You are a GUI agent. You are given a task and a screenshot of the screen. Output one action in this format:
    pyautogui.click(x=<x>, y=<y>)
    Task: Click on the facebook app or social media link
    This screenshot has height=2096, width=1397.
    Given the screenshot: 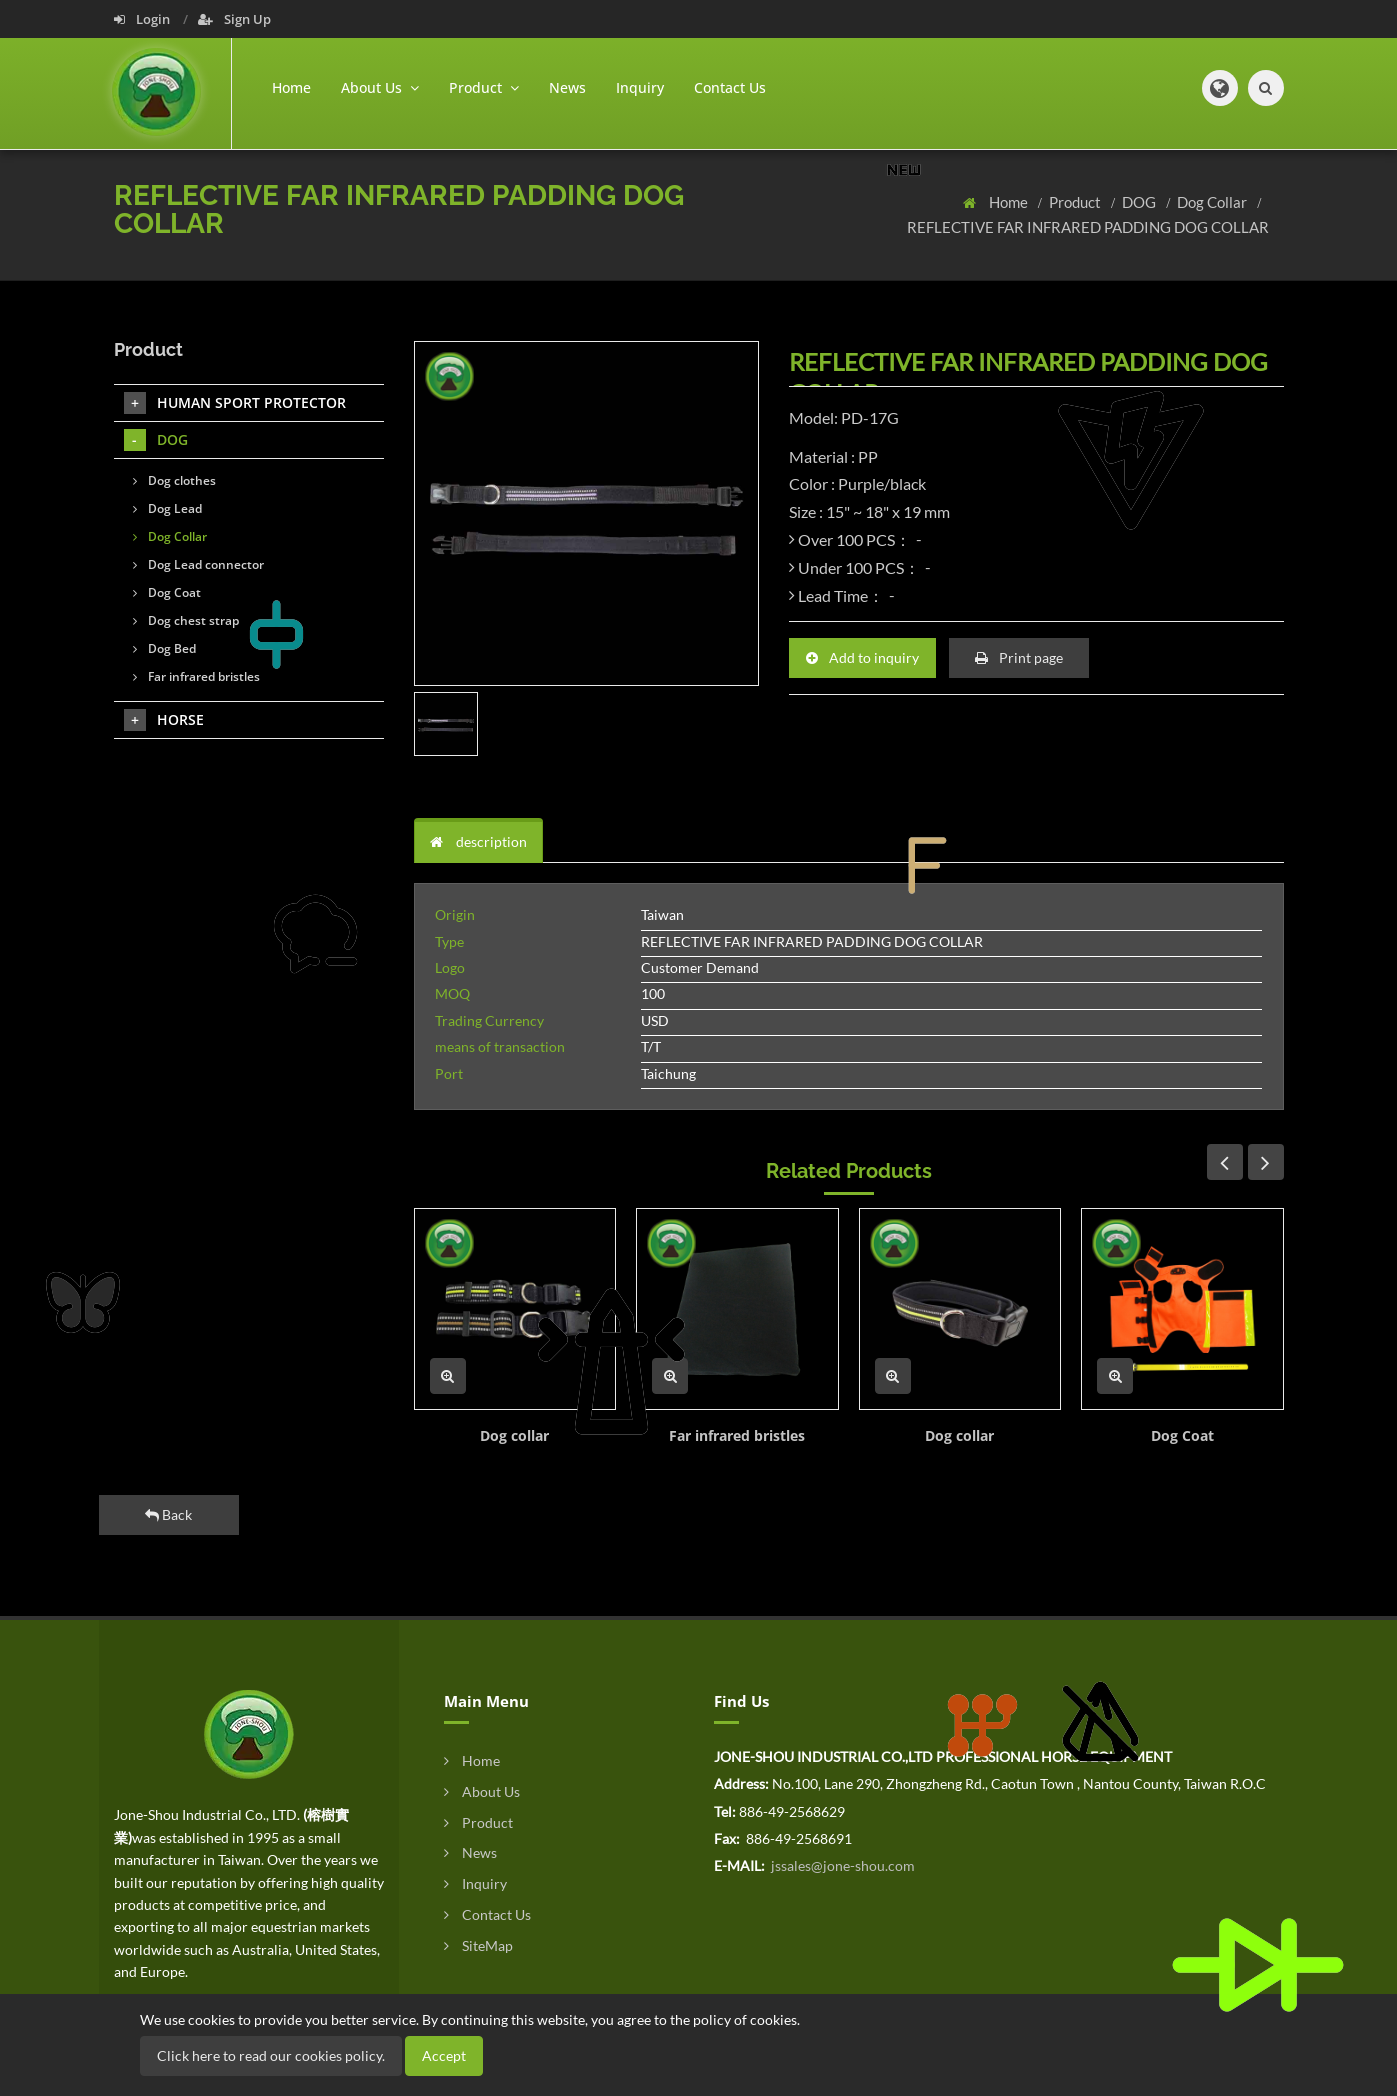 What is the action you would take?
    pyautogui.click(x=927, y=865)
    